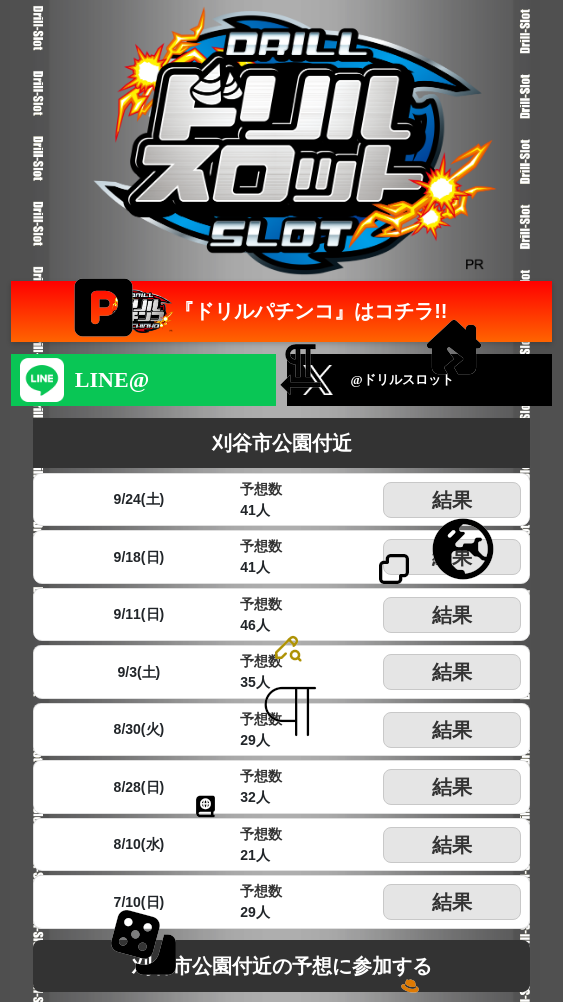 The image size is (563, 1002). Describe the element at coordinates (454, 347) in the screenshot. I see `report property damage` at that location.